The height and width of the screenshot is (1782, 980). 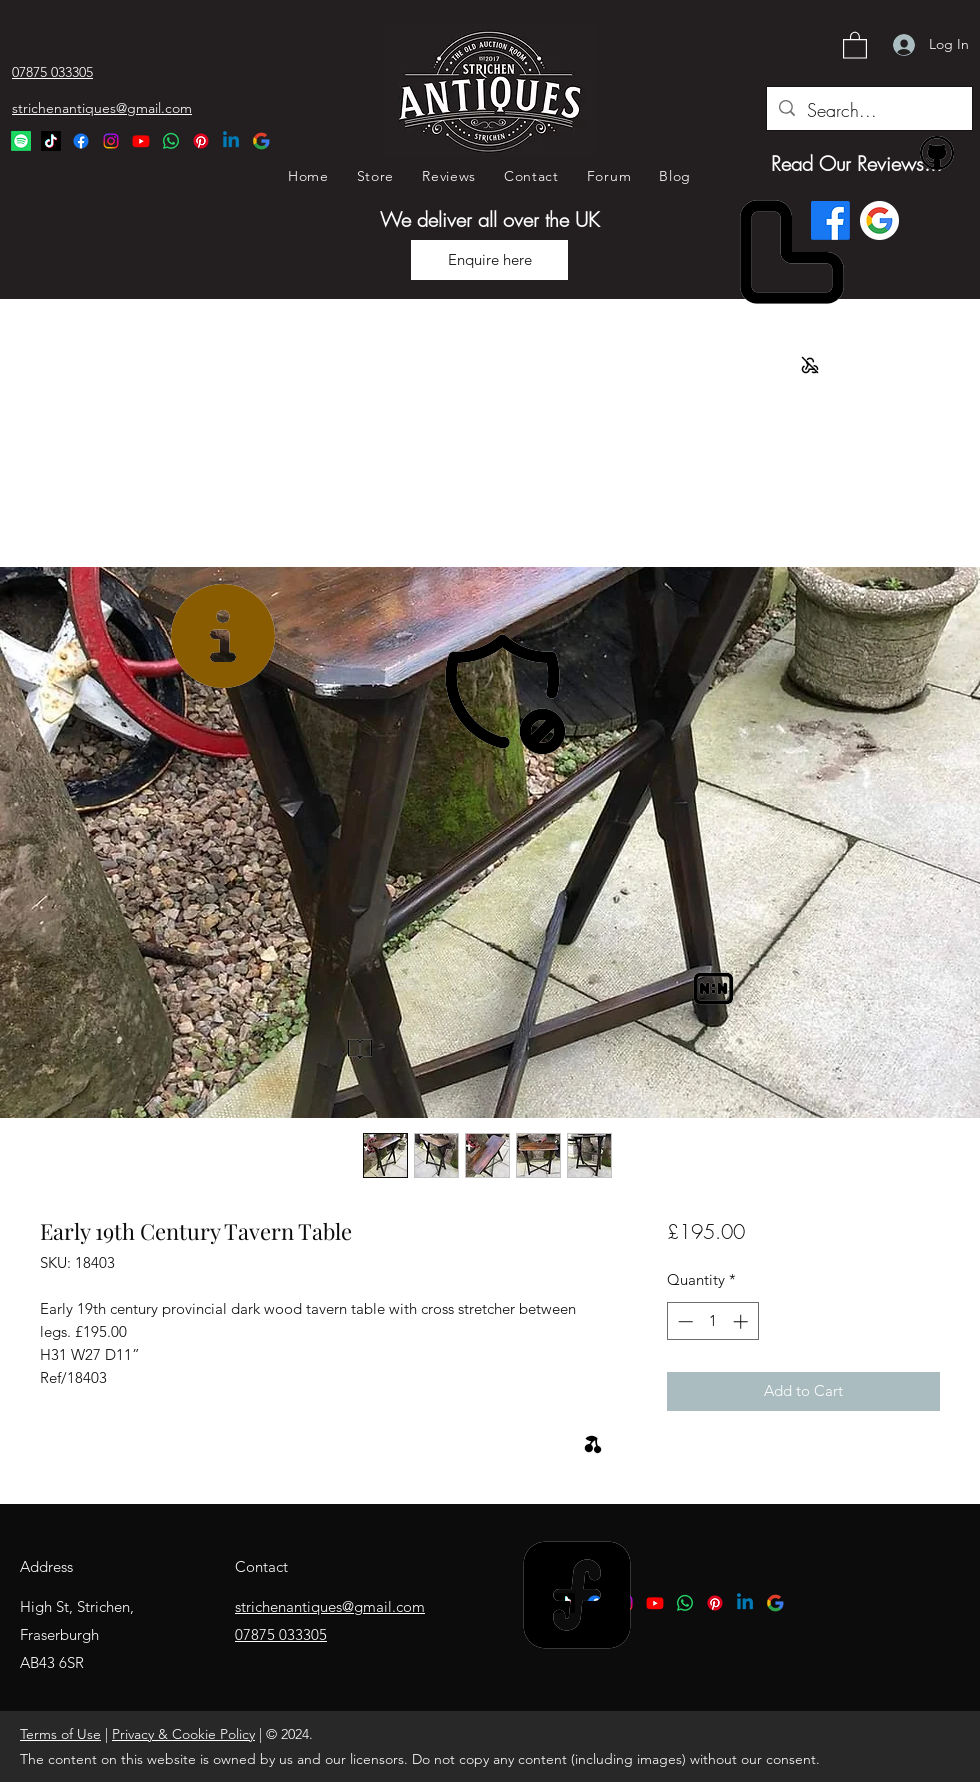 I want to click on indicates fruit or food category, so click(x=593, y=1444).